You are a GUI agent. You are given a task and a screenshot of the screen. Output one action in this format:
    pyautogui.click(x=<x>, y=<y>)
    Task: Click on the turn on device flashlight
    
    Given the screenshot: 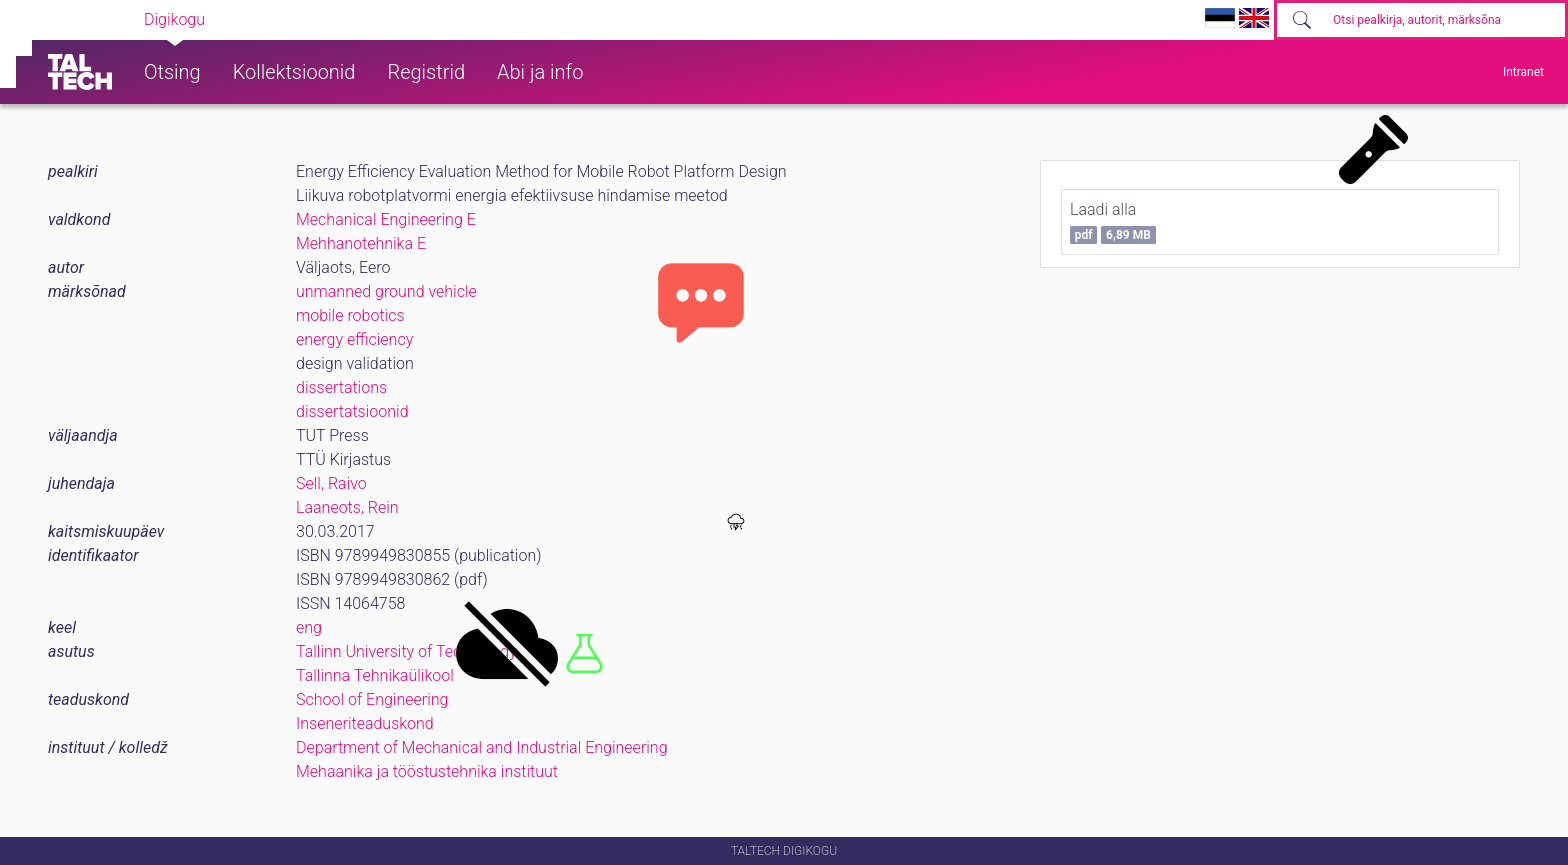 What is the action you would take?
    pyautogui.click(x=1373, y=149)
    